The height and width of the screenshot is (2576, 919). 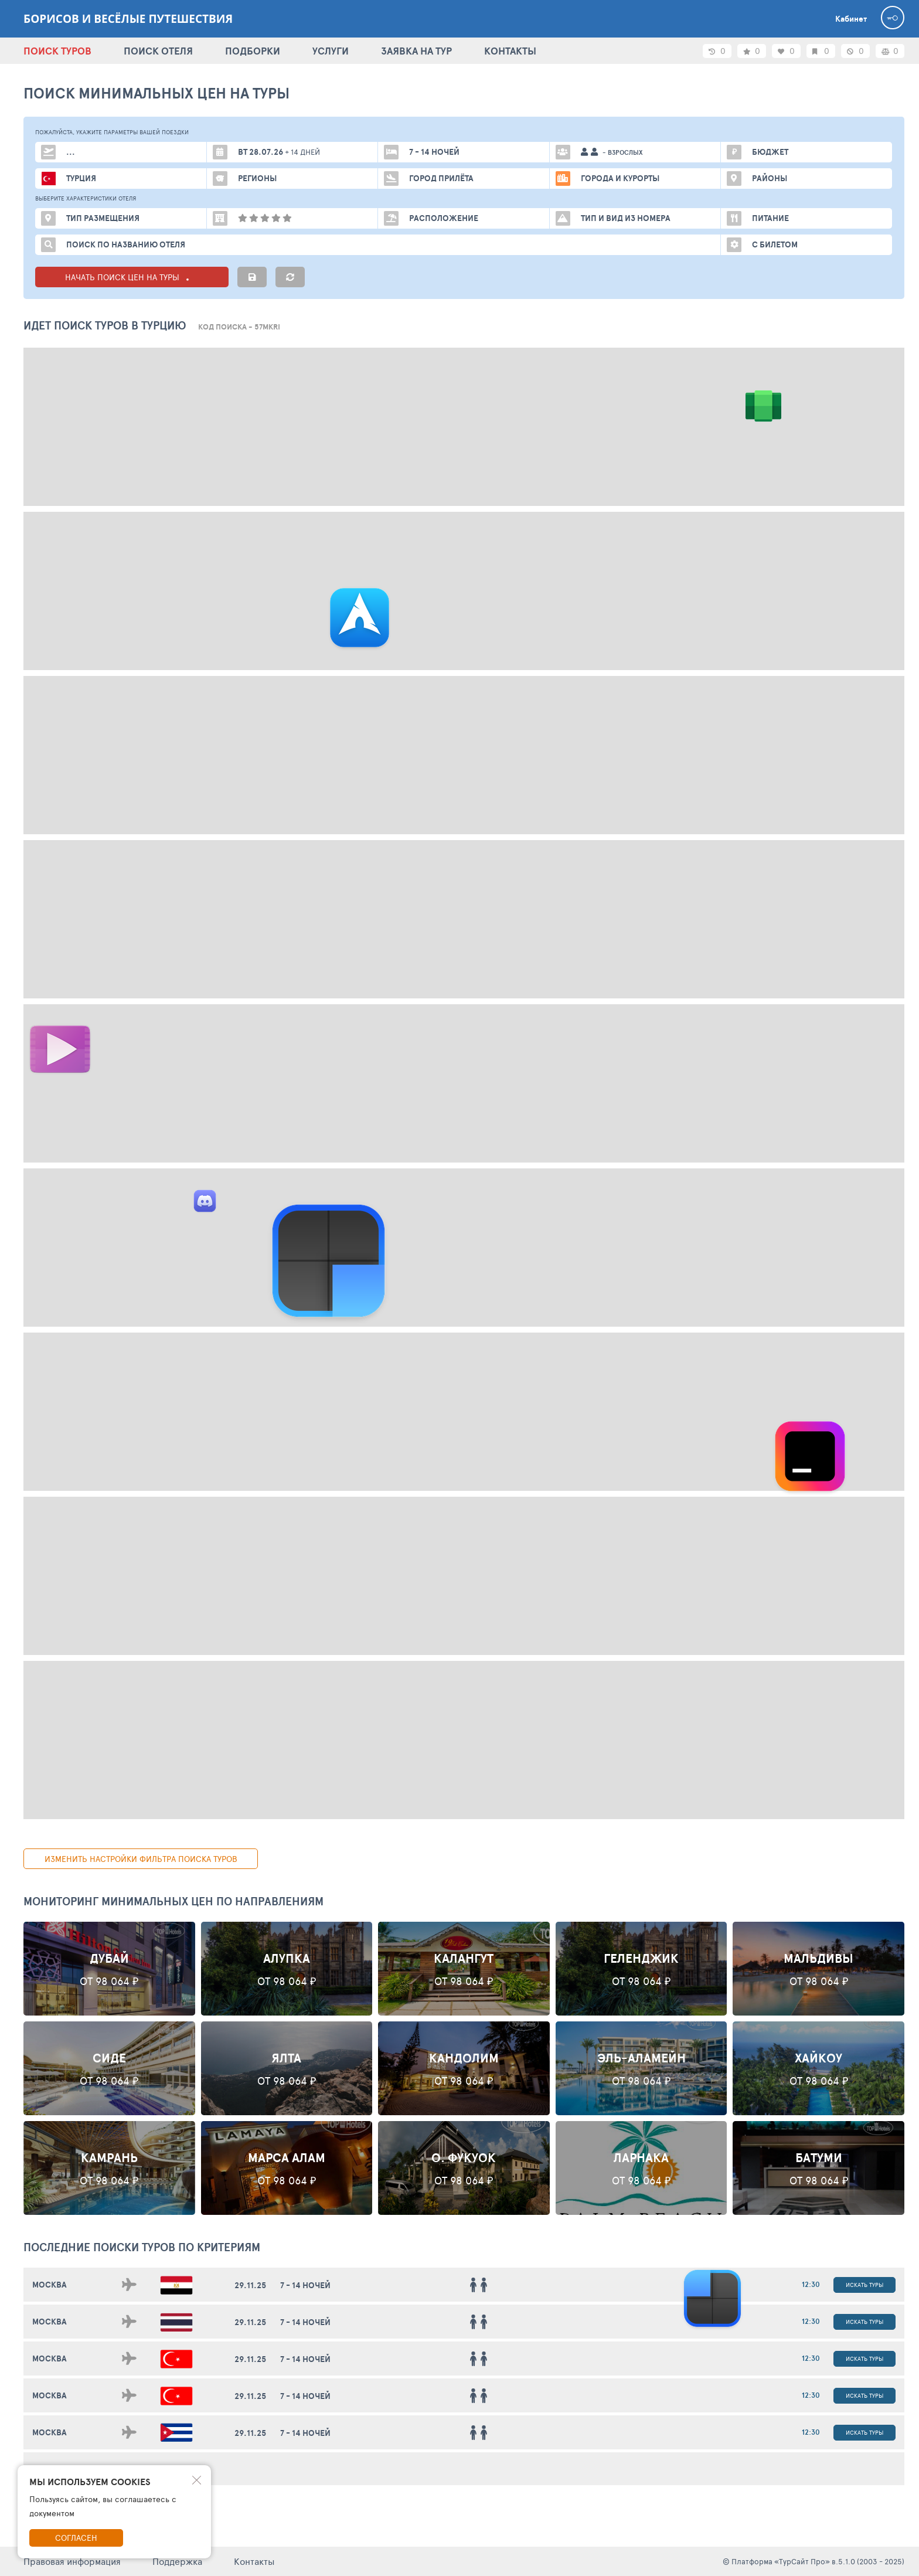 What do you see at coordinates (712, 2298) in the screenshot?
I see `switch between virtual desktops or workspaces` at bounding box center [712, 2298].